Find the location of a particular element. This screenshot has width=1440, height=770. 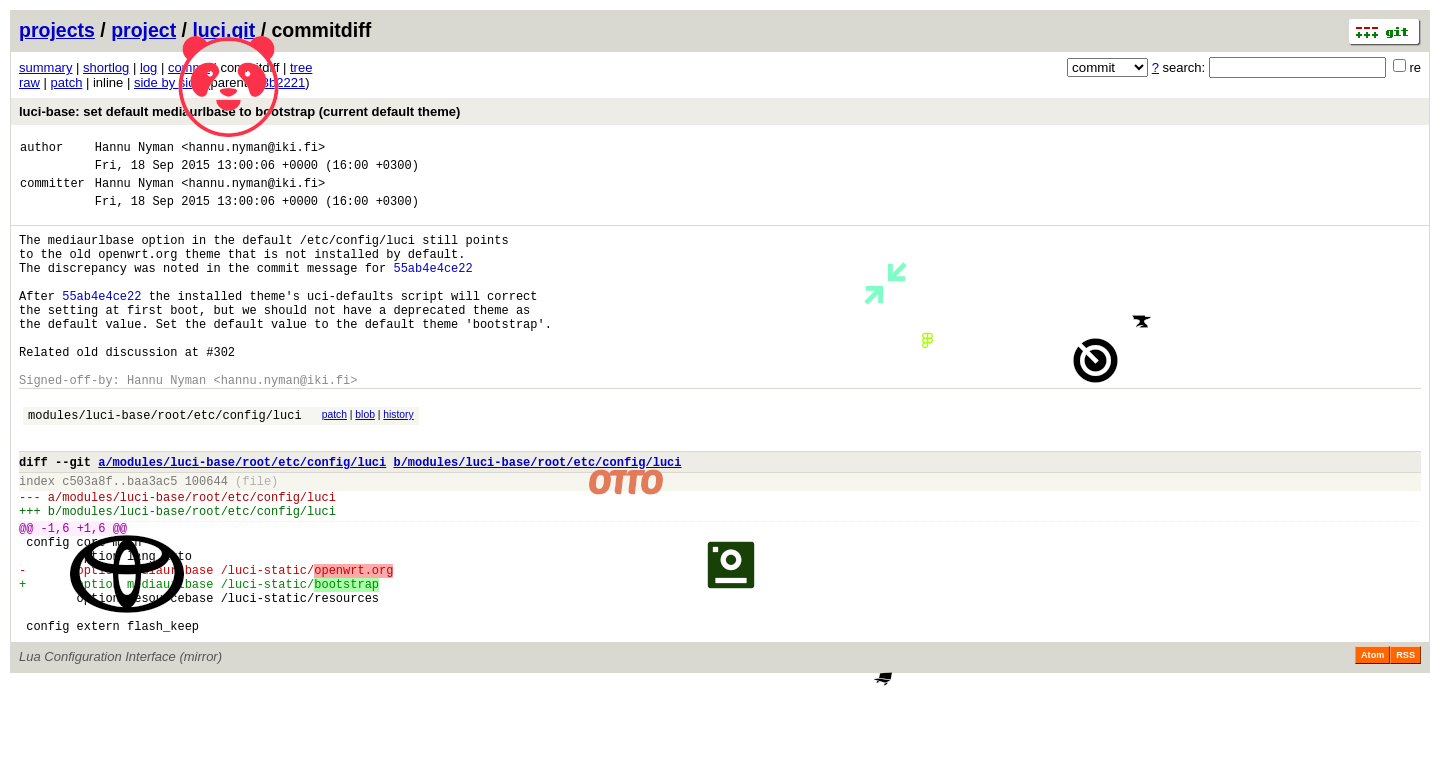

open figma design app is located at coordinates (927, 340).